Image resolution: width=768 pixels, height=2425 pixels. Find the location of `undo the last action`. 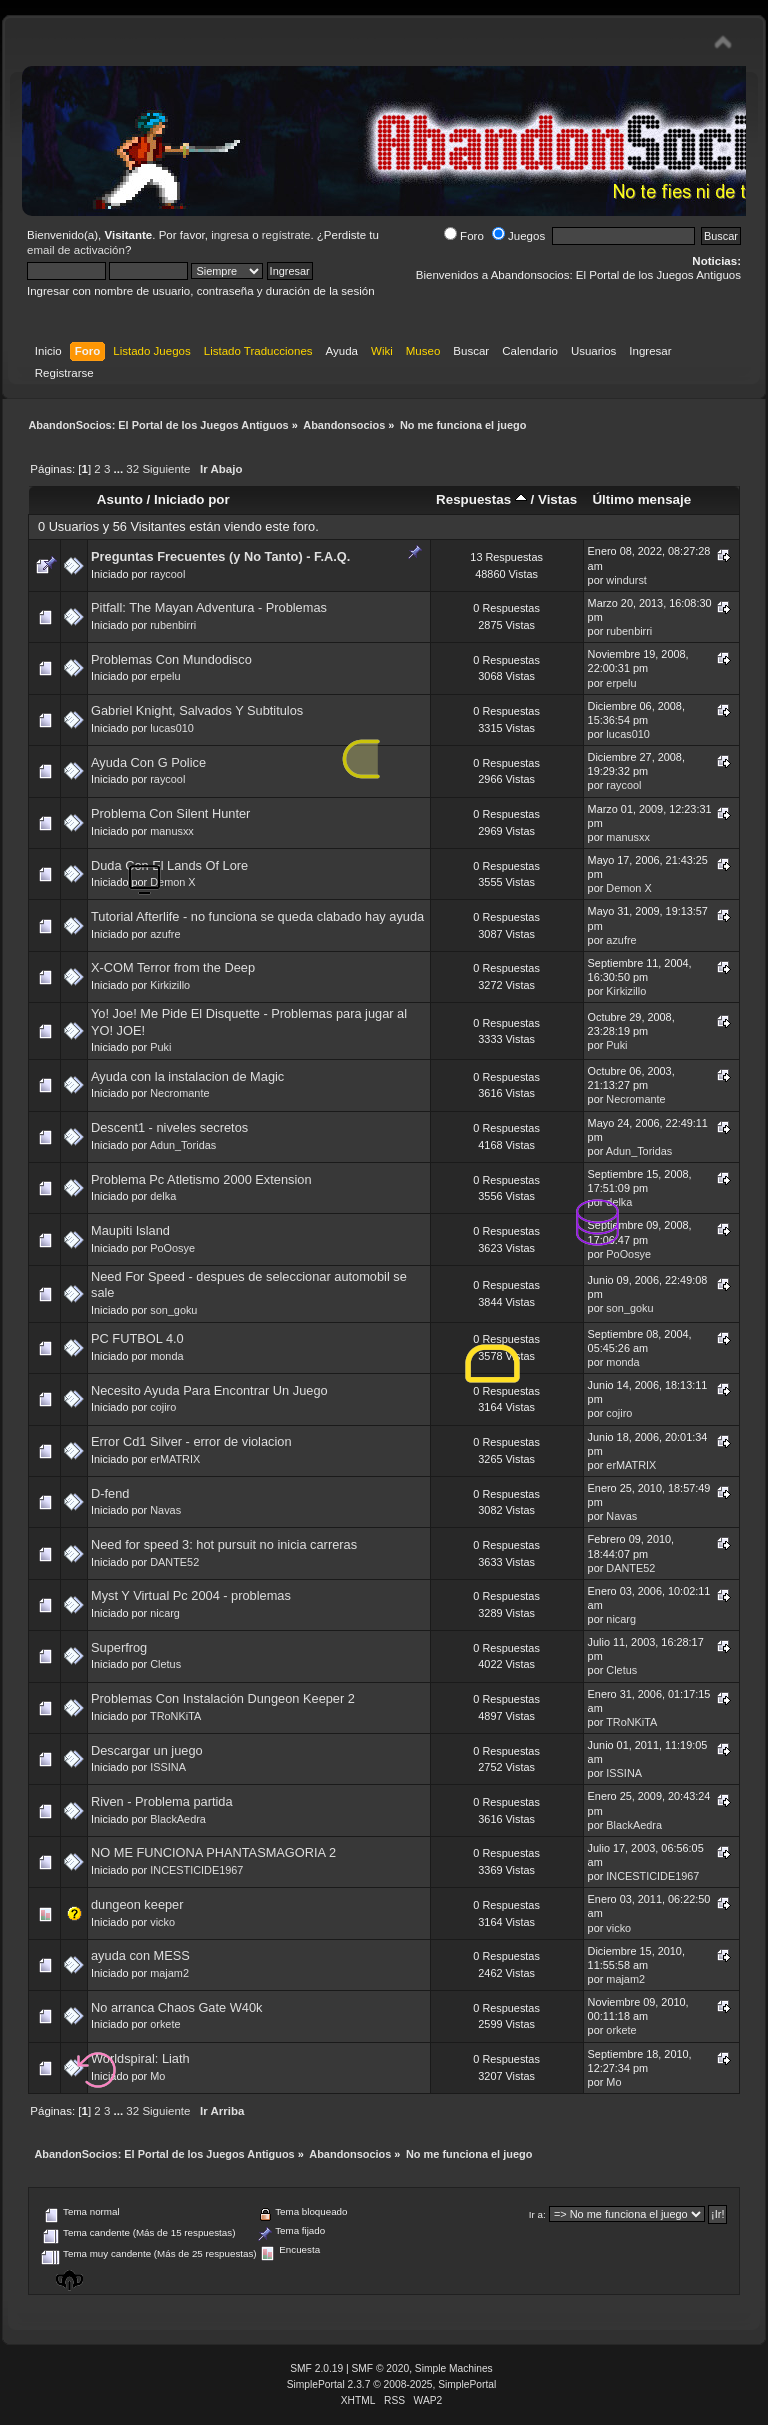

undo the last action is located at coordinates (98, 2070).